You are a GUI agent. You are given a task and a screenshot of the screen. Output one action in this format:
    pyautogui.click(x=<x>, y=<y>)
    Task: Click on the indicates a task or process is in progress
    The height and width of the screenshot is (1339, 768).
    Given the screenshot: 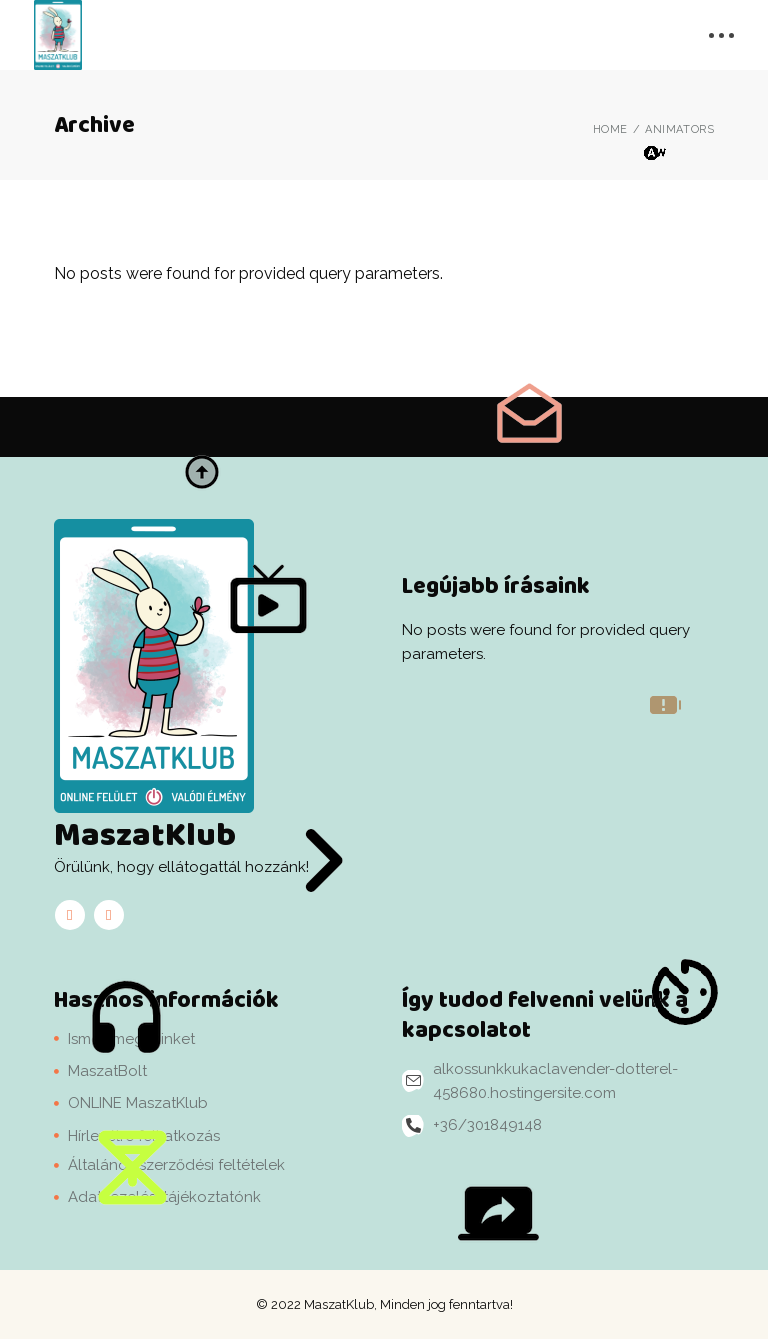 What is the action you would take?
    pyautogui.click(x=132, y=1167)
    